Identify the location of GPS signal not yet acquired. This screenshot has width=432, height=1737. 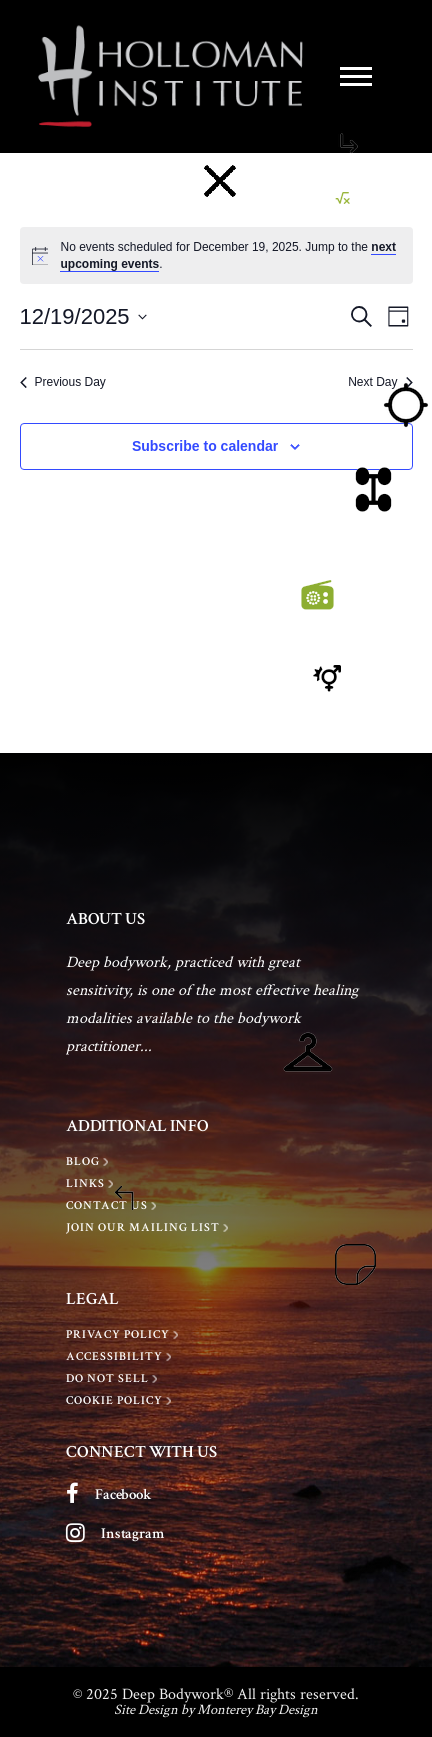
(406, 405).